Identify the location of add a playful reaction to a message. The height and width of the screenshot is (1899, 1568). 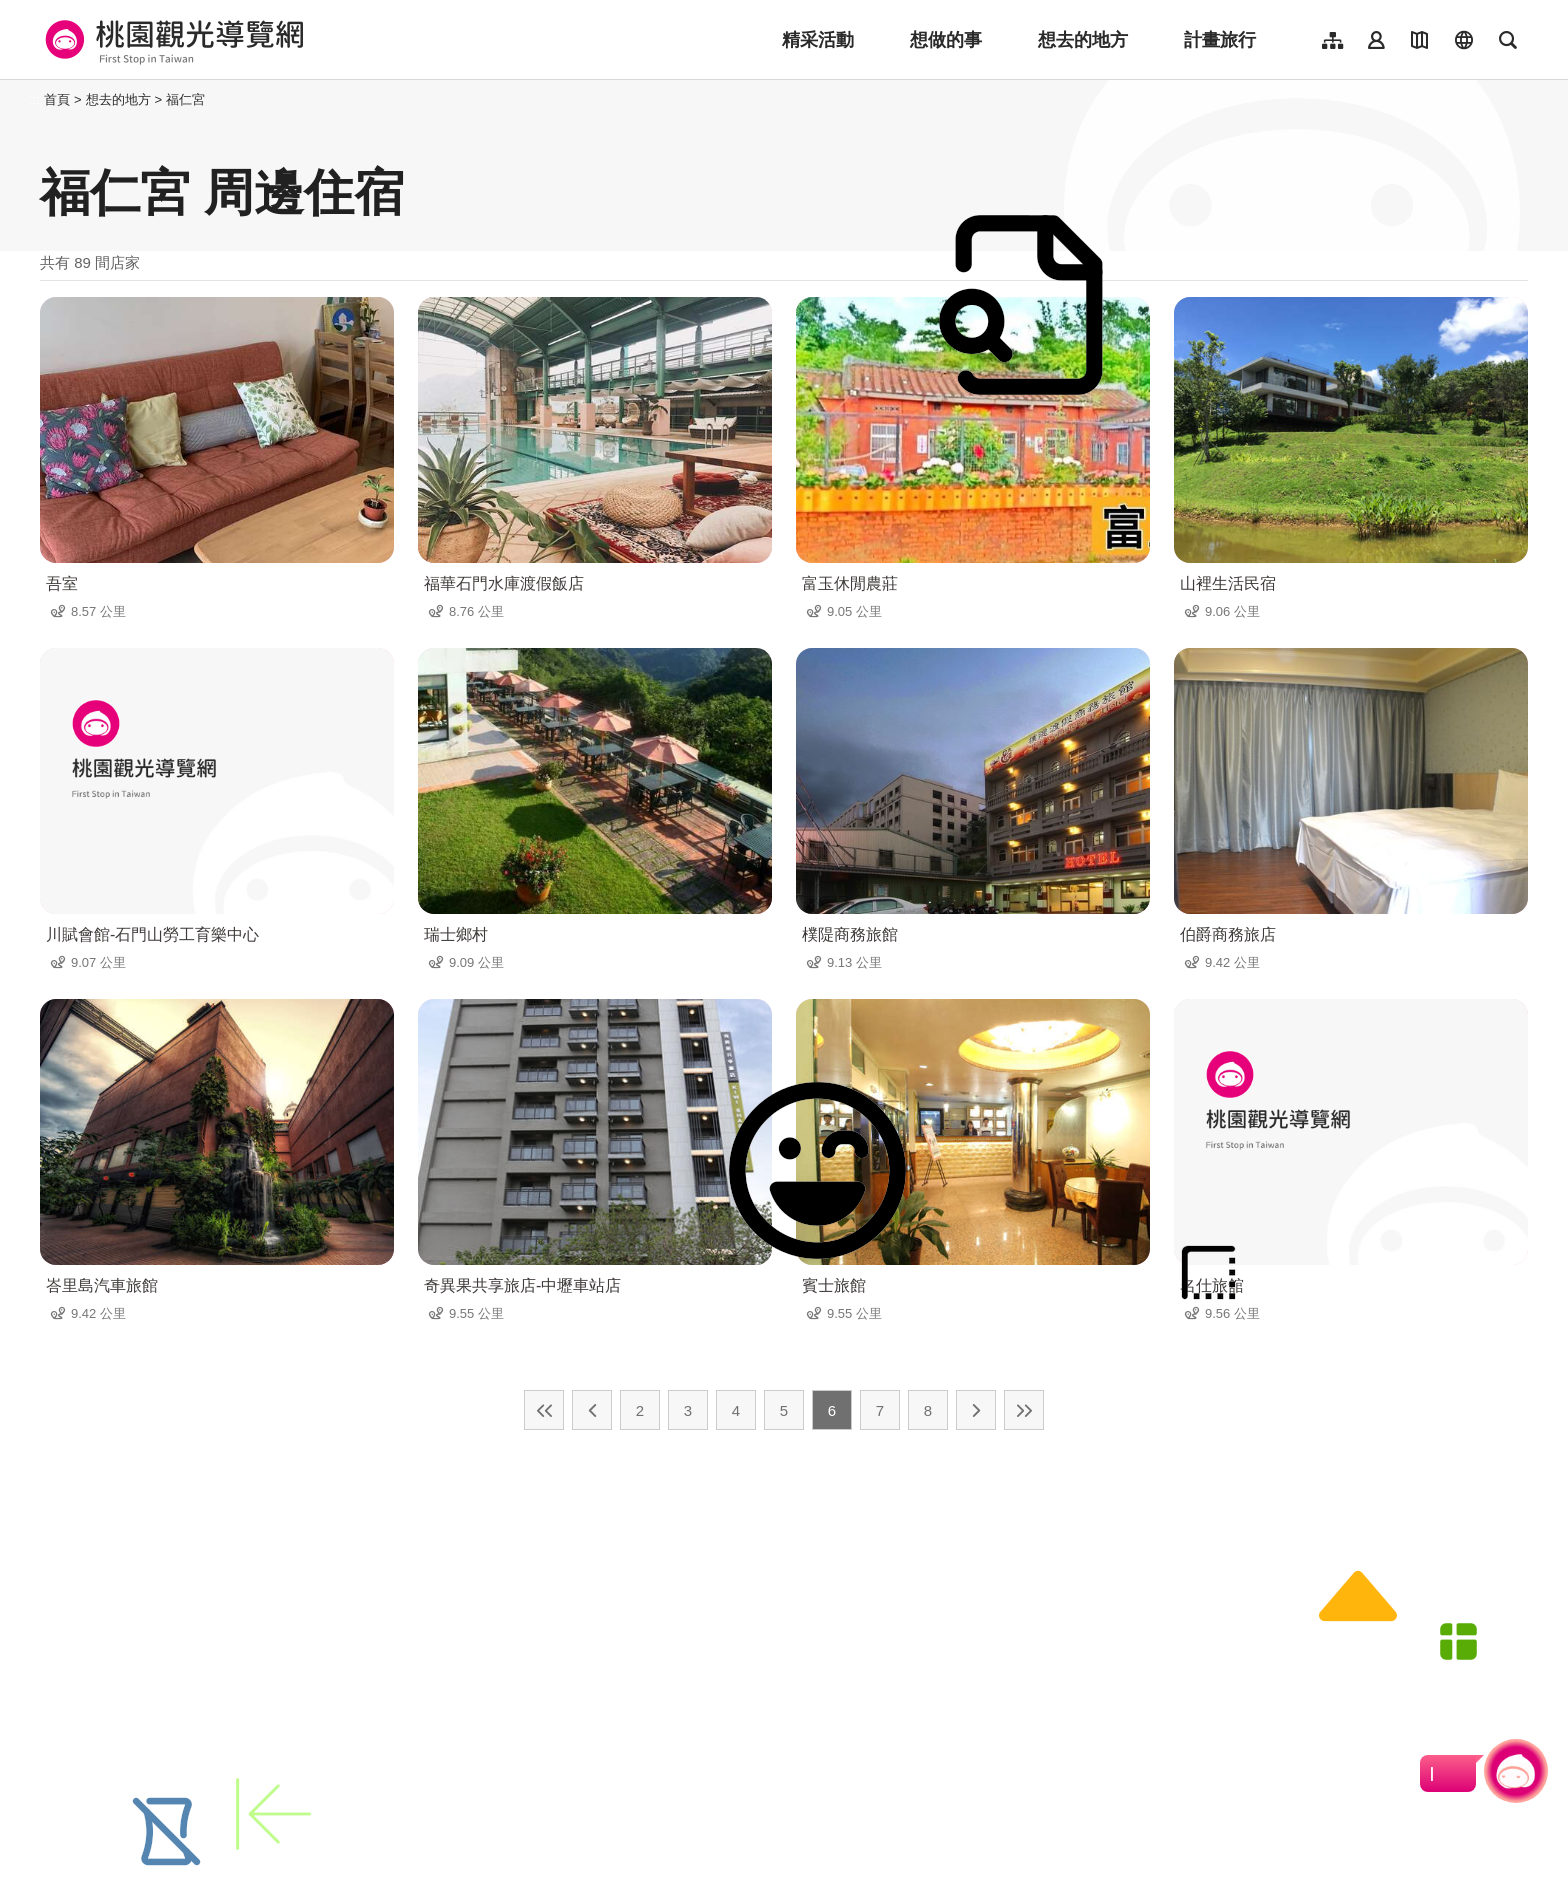
(817, 1170).